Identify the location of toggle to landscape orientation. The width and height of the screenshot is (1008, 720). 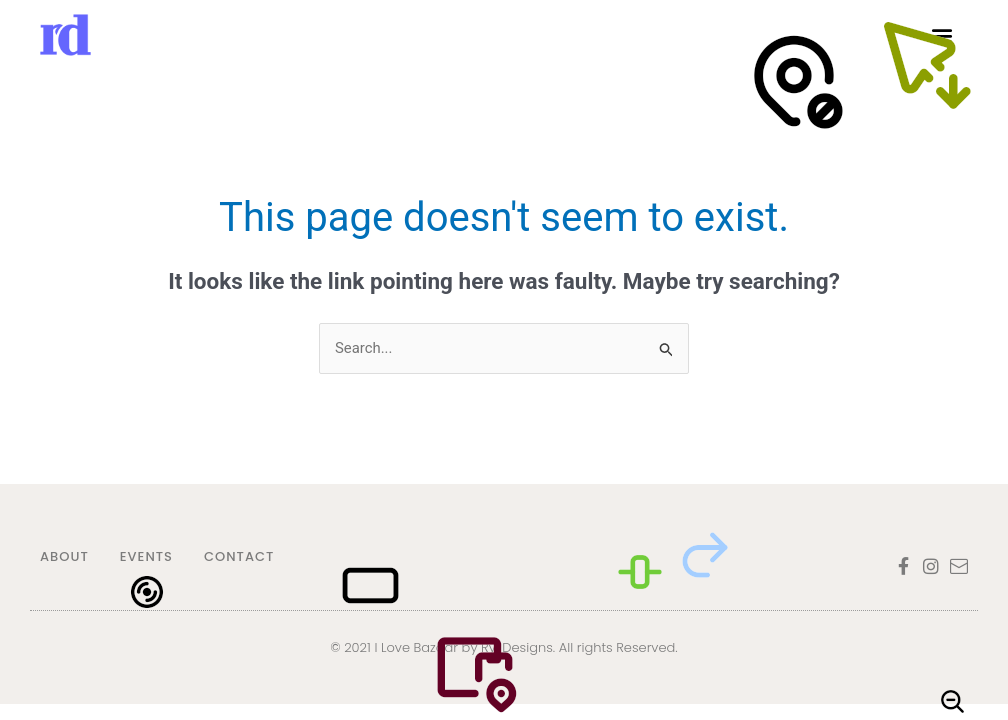
(370, 585).